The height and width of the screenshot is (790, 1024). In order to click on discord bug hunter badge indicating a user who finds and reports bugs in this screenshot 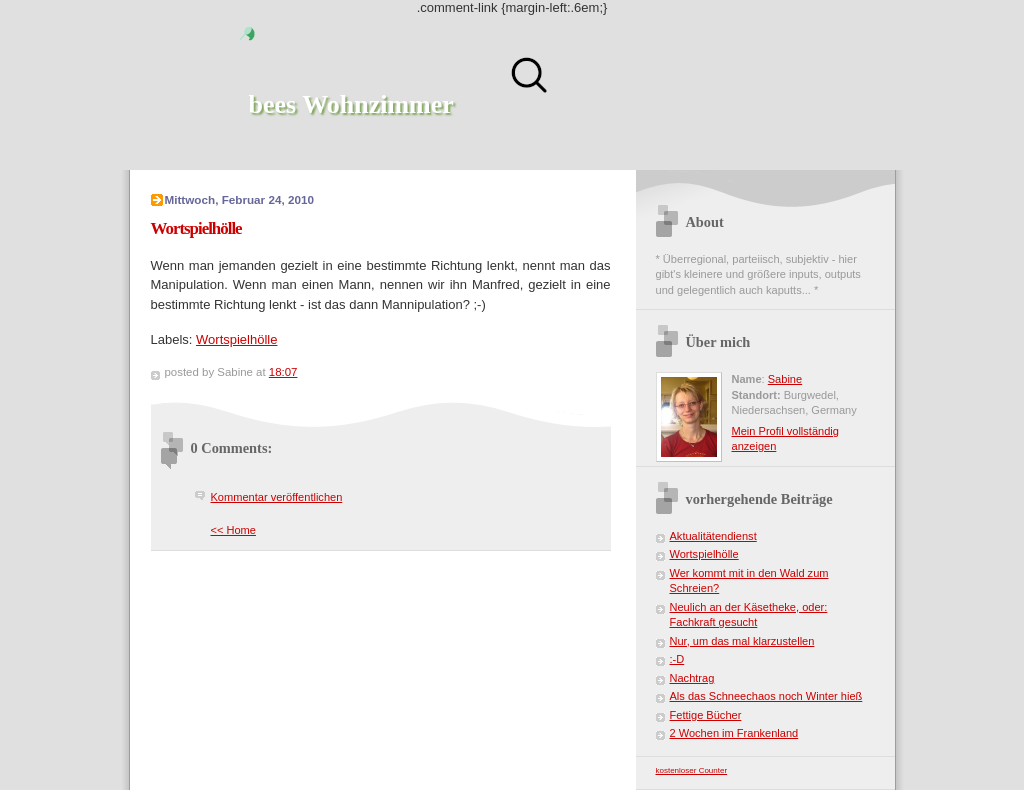, I will do `click(247, 33)`.